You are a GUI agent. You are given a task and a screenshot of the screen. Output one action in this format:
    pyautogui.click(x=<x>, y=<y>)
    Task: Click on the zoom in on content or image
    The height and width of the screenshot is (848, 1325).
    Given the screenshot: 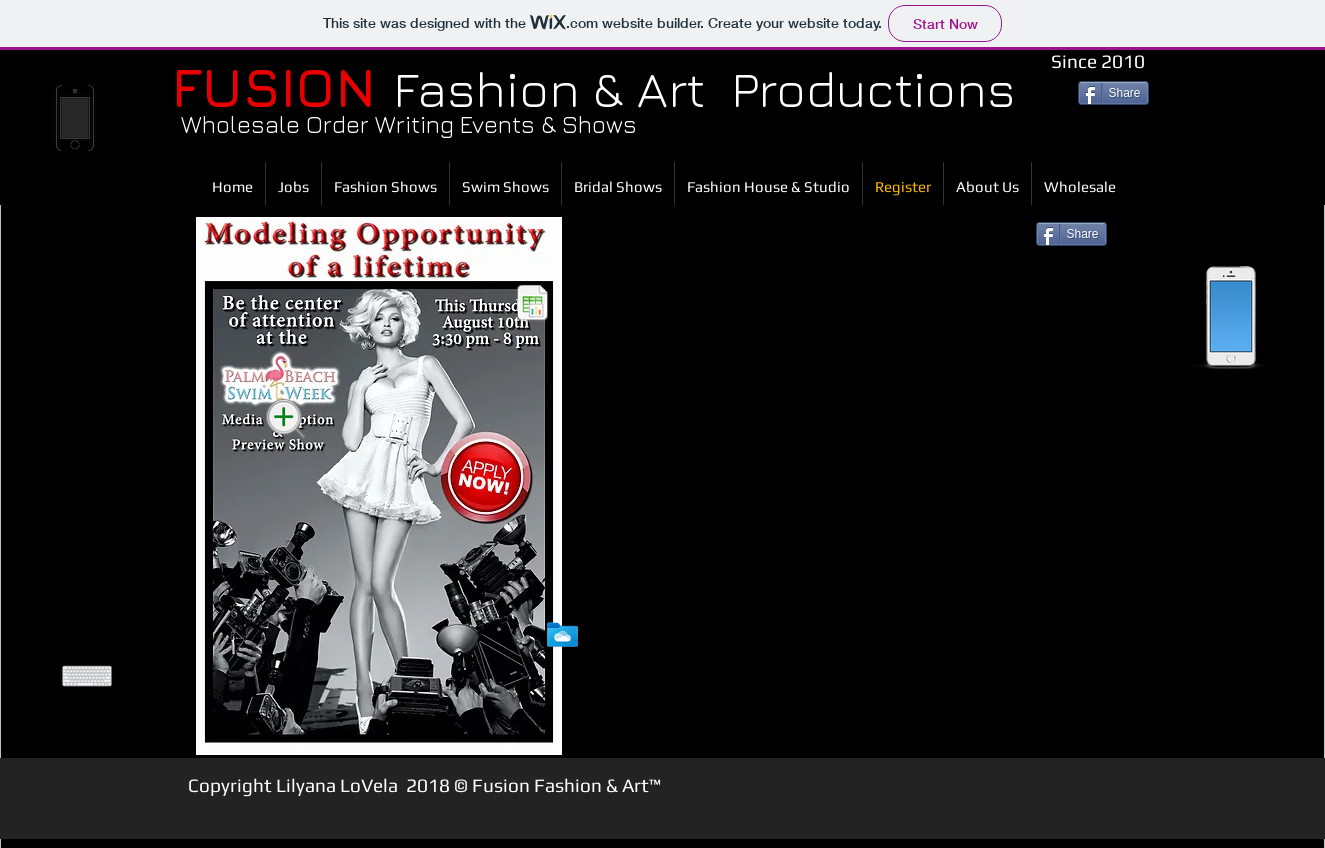 What is the action you would take?
    pyautogui.click(x=286, y=419)
    